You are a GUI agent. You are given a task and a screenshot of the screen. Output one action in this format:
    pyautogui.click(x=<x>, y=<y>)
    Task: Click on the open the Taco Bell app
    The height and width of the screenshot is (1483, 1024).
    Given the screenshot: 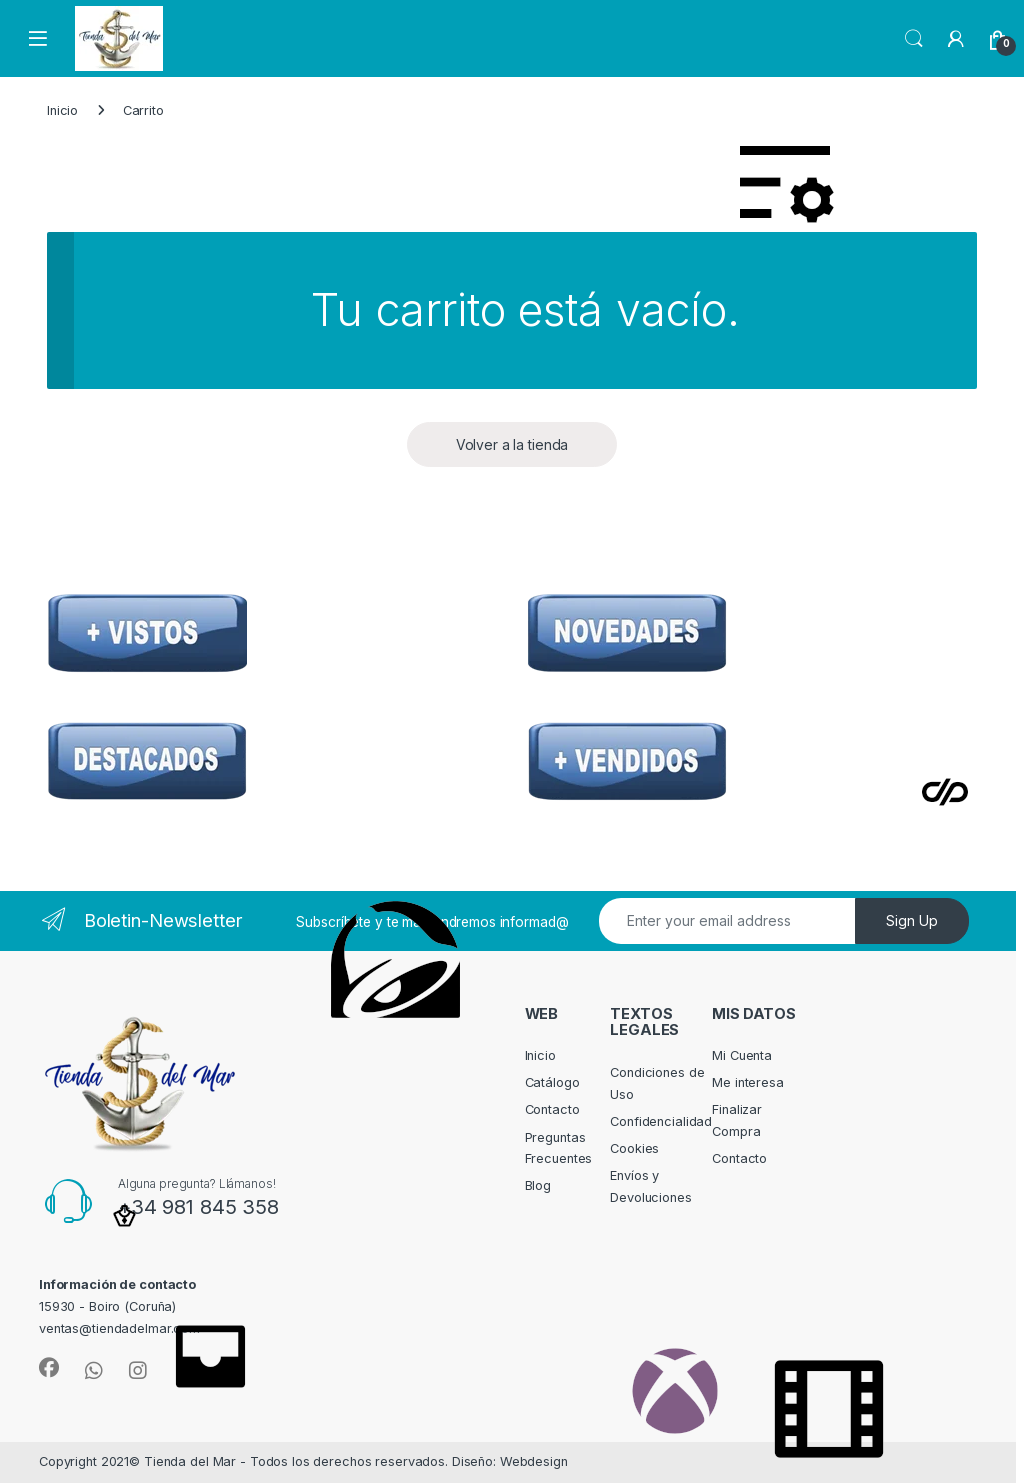 What is the action you would take?
    pyautogui.click(x=395, y=959)
    